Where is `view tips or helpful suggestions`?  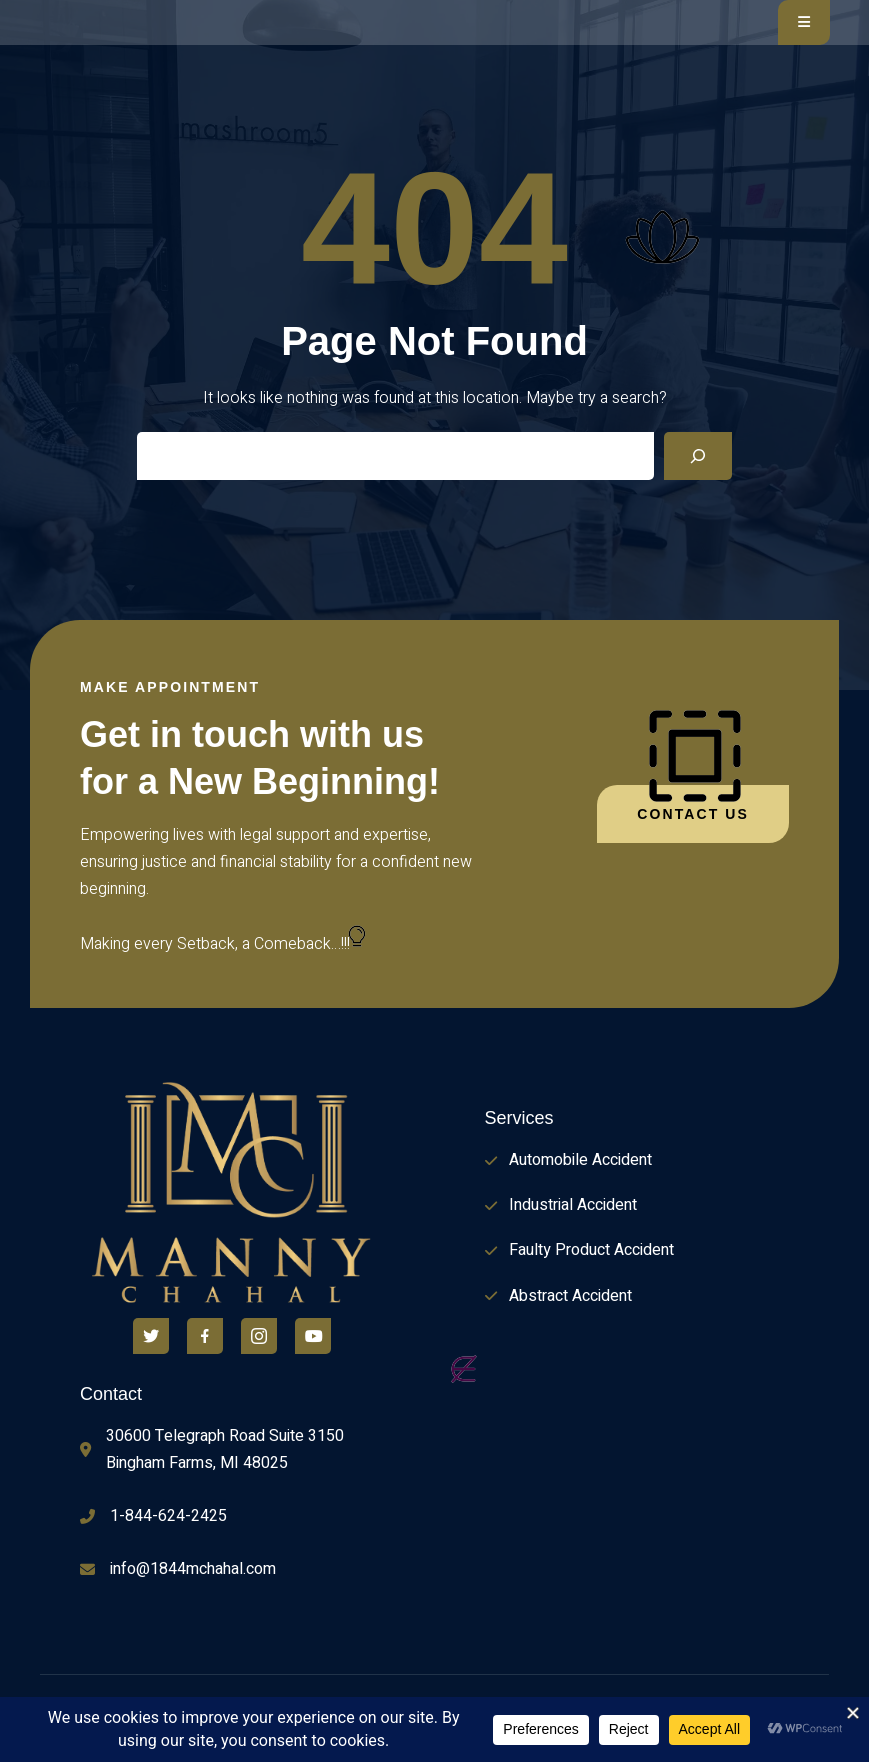
view tips or helpful suggestions is located at coordinates (357, 936).